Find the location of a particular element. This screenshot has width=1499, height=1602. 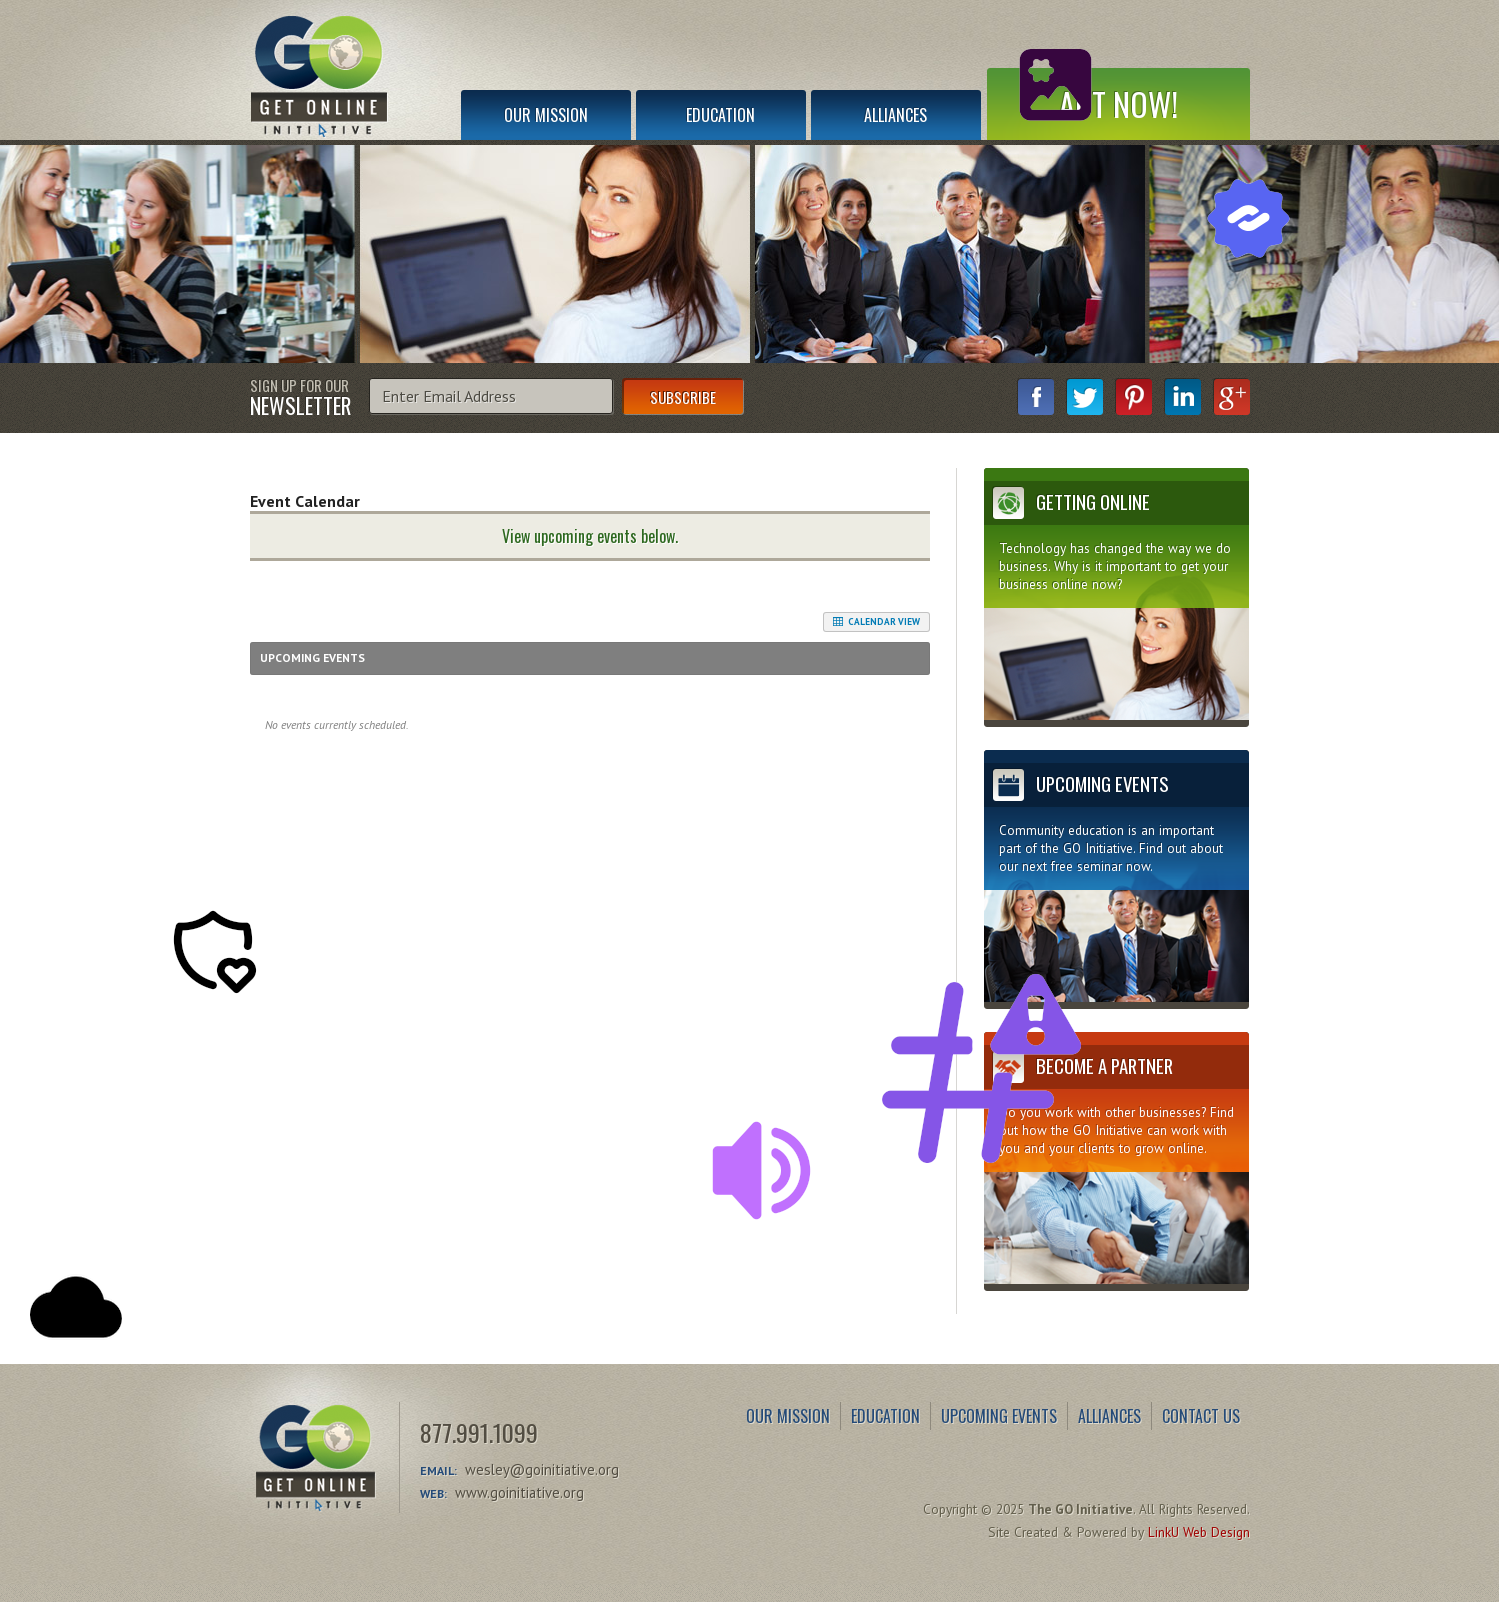

access cloud storage is located at coordinates (76, 1307).